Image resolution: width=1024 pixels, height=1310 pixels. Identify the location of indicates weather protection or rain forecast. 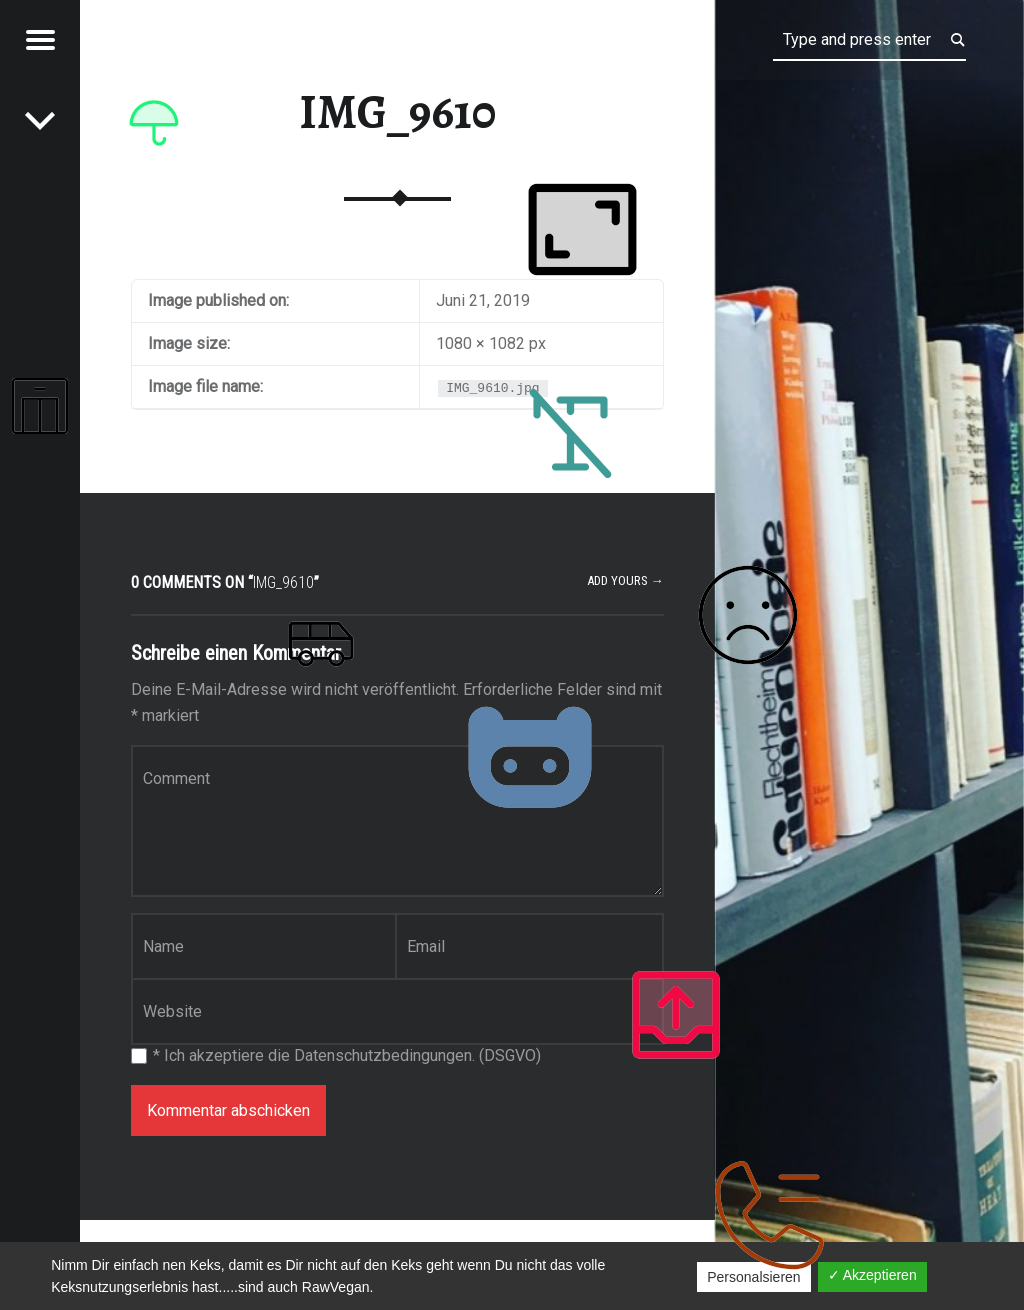
(154, 123).